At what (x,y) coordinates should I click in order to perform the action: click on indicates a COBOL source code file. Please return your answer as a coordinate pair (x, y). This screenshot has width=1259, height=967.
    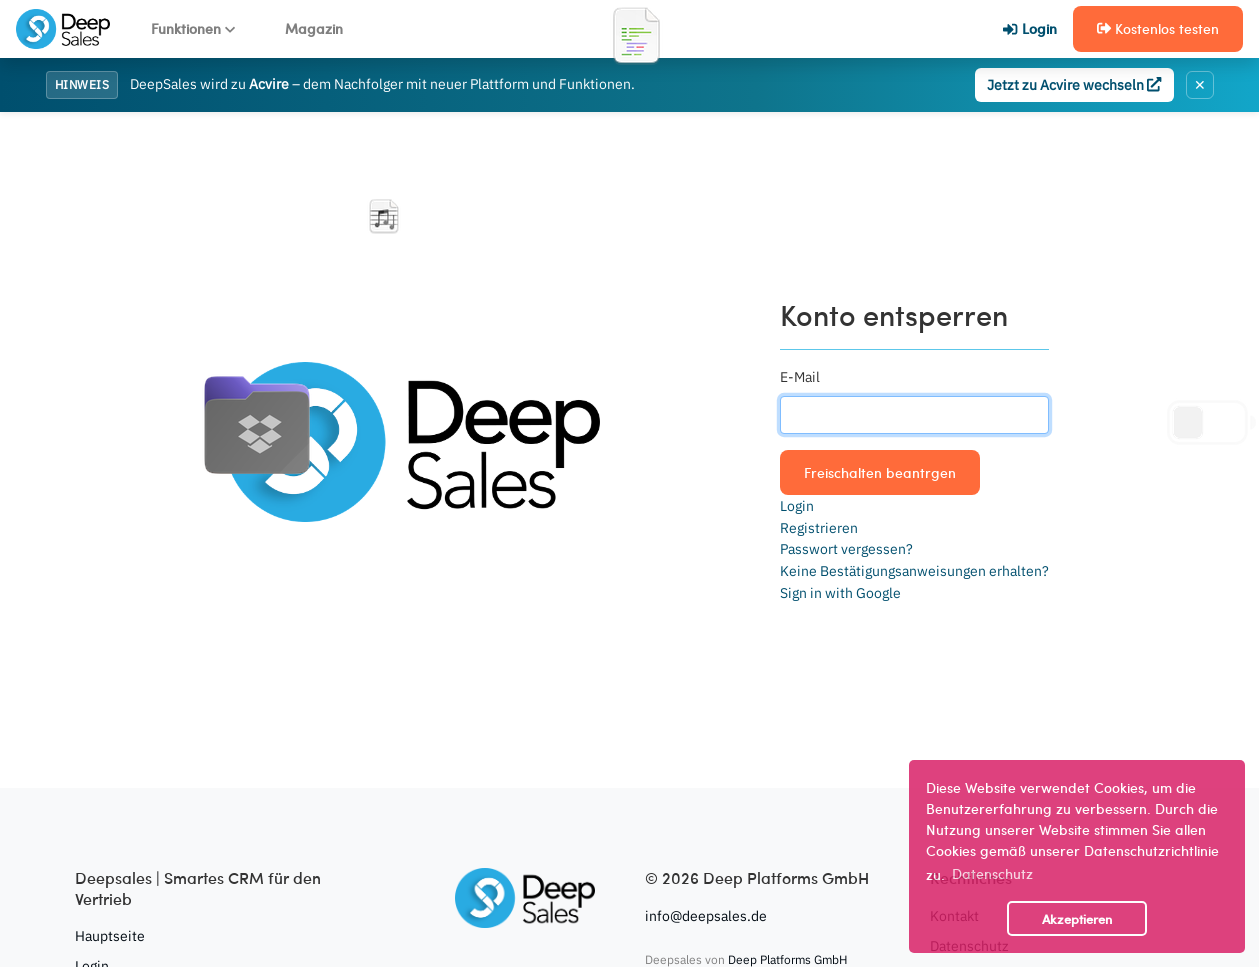
    Looking at the image, I should click on (636, 35).